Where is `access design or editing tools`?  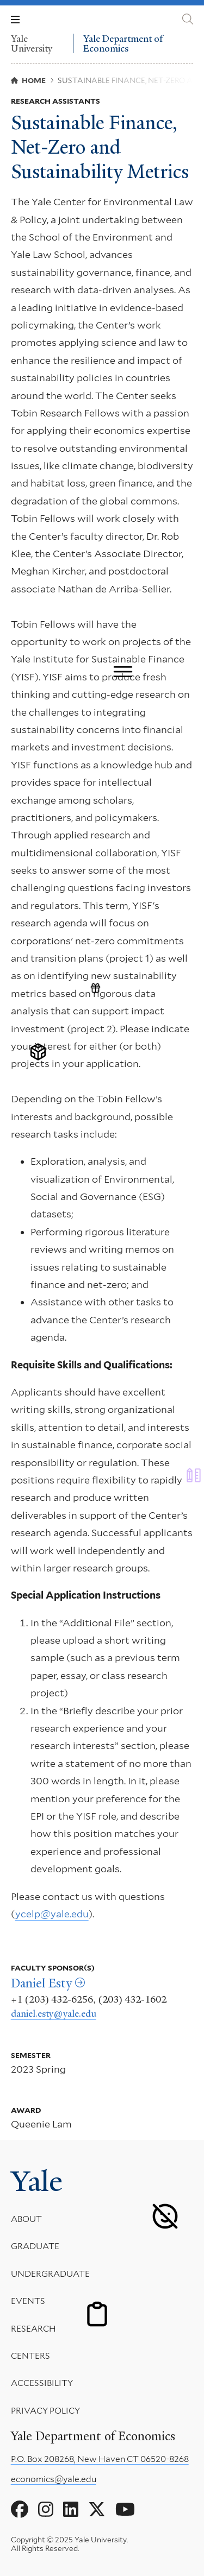 access design or editing tools is located at coordinates (194, 1475).